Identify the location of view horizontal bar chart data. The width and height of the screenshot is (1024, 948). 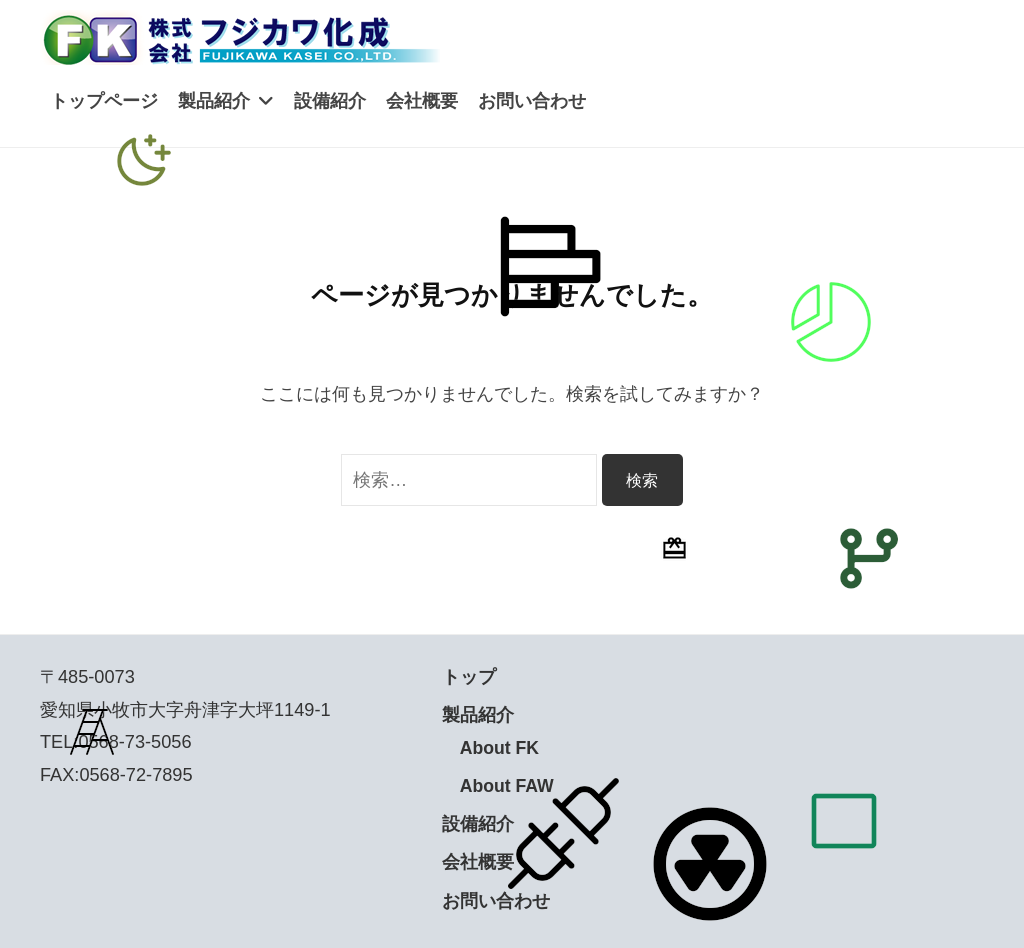
(546, 266).